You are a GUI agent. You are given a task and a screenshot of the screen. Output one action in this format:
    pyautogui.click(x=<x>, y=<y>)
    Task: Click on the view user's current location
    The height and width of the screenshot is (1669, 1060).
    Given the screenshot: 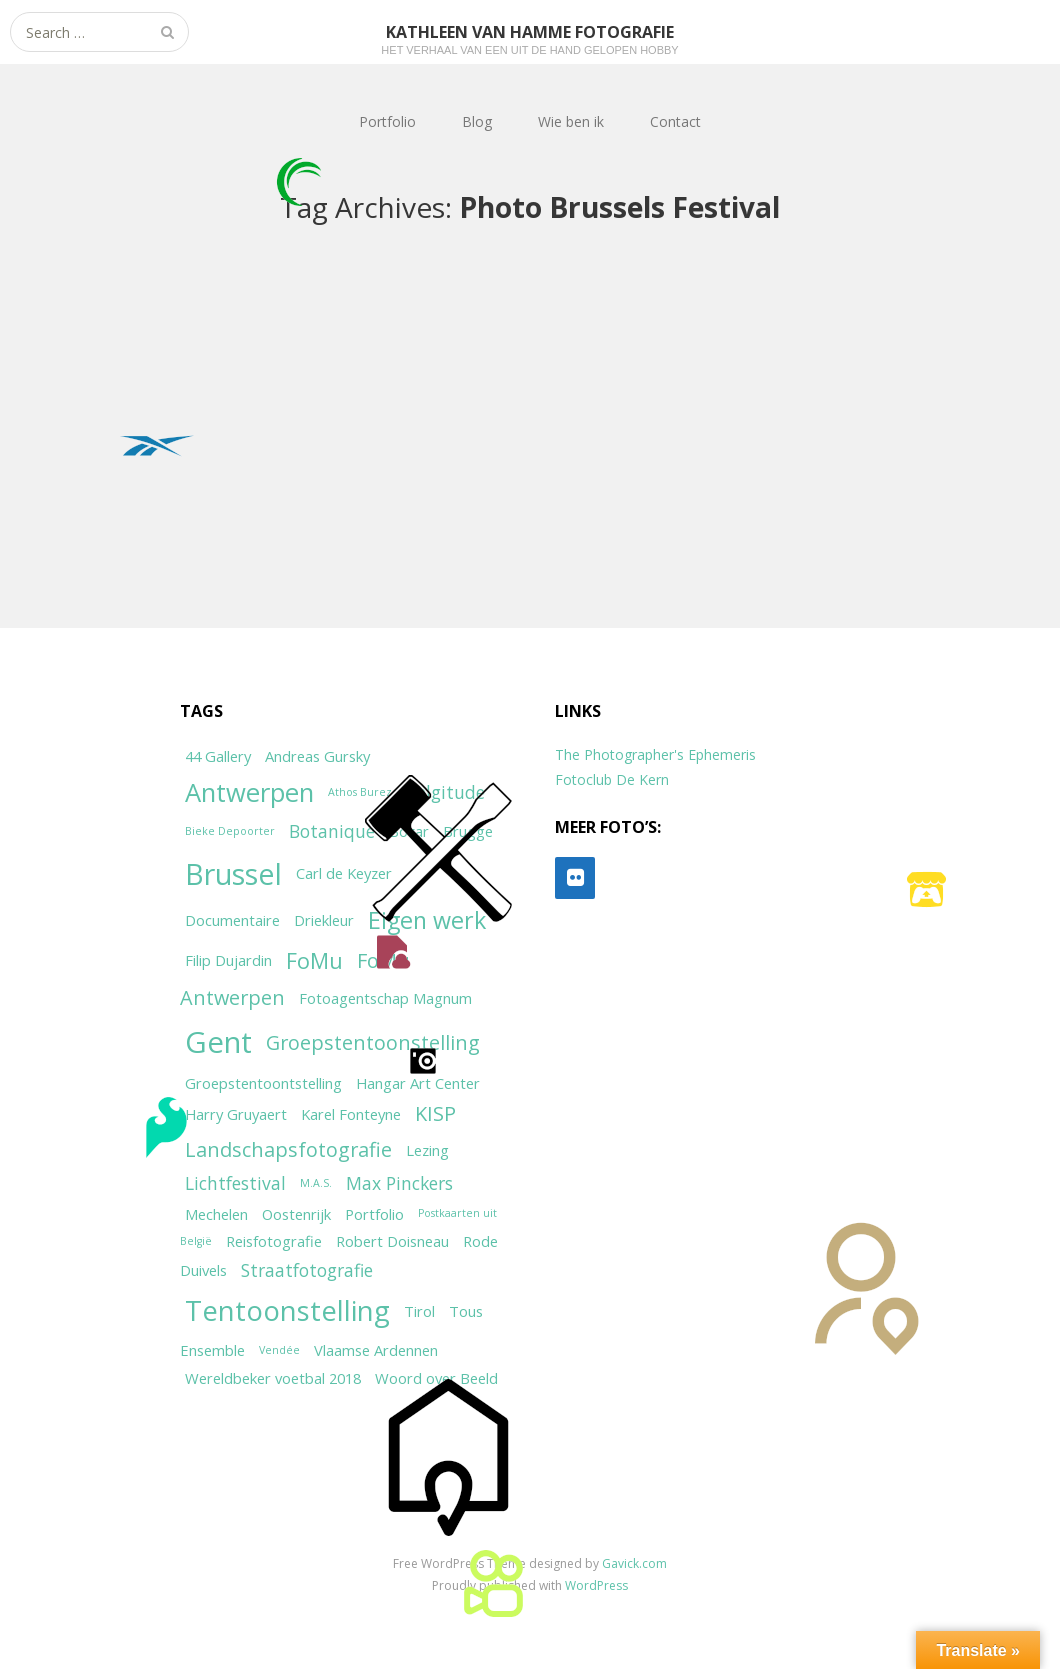 What is the action you would take?
    pyautogui.click(x=861, y=1286)
    